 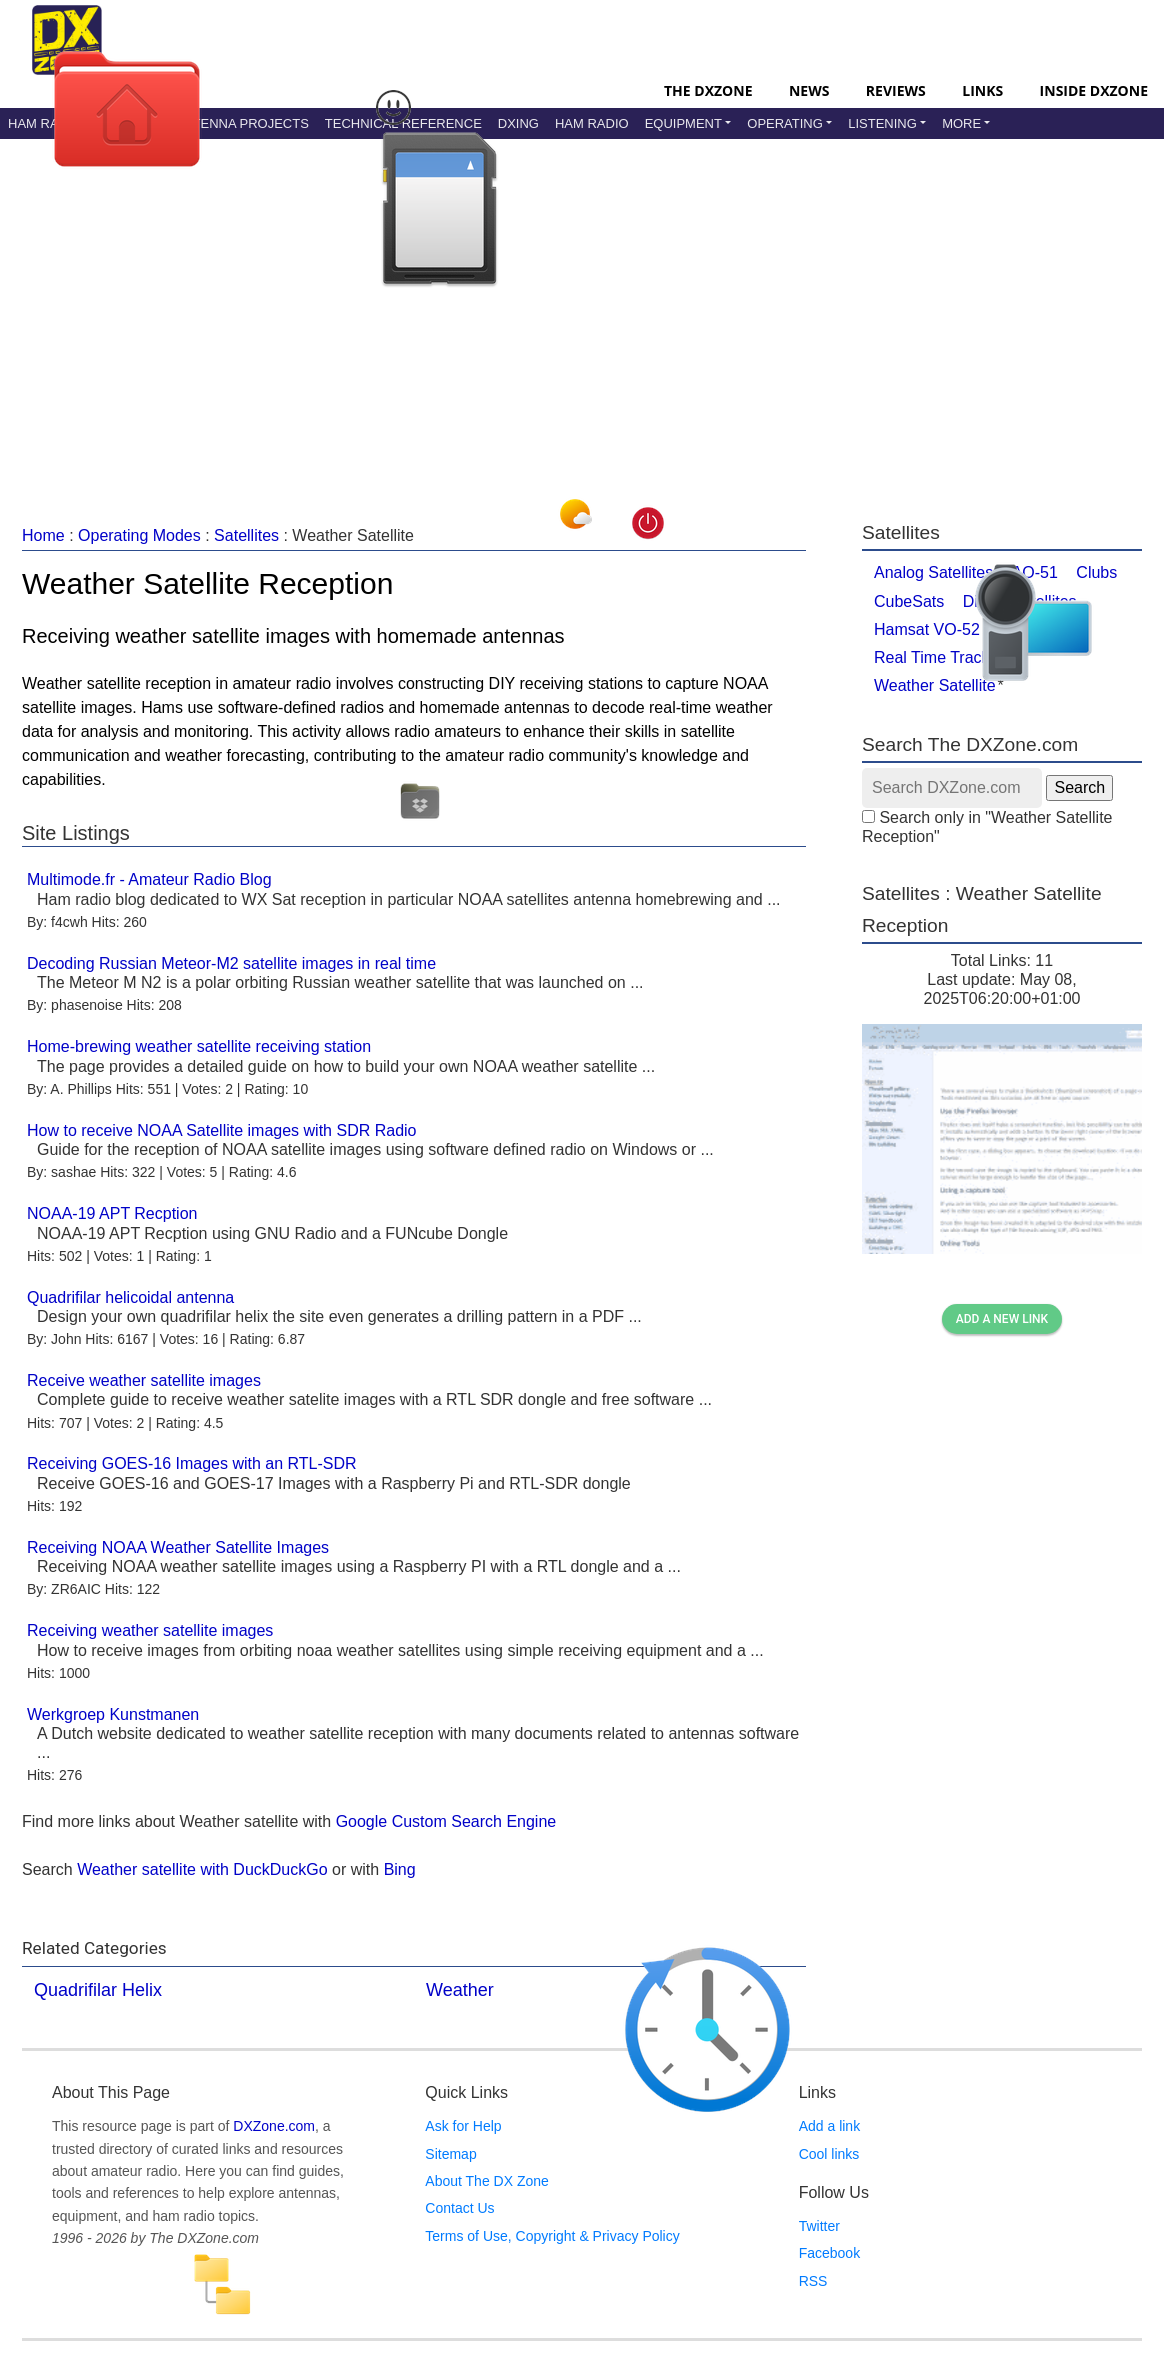 I want to click on open the reservations app, so click(x=709, y=2029).